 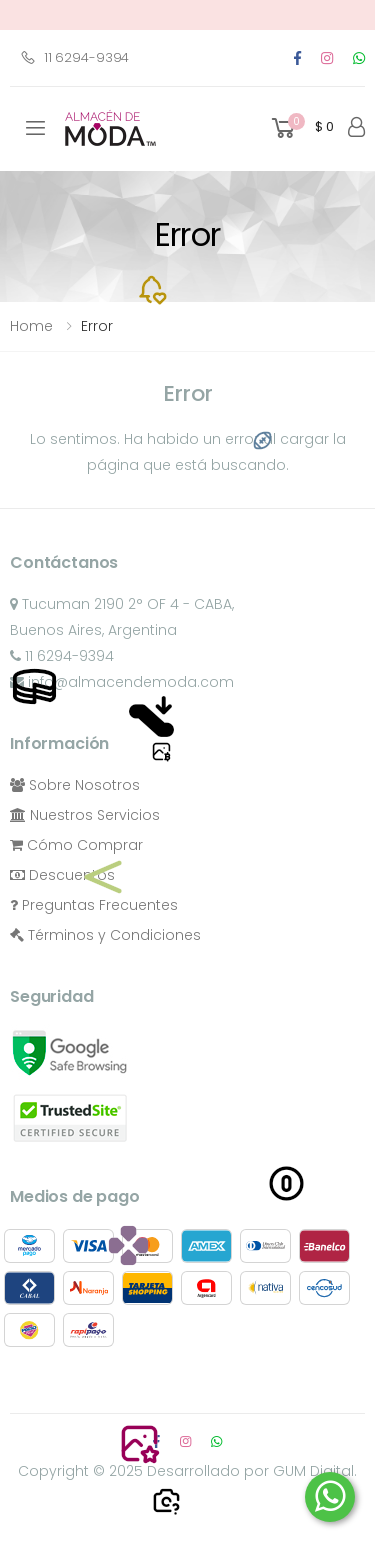 What do you see at coordinates (151, 716) in the screenshot?
I see `indicates escalator going down` at bounding box center [151, 716].